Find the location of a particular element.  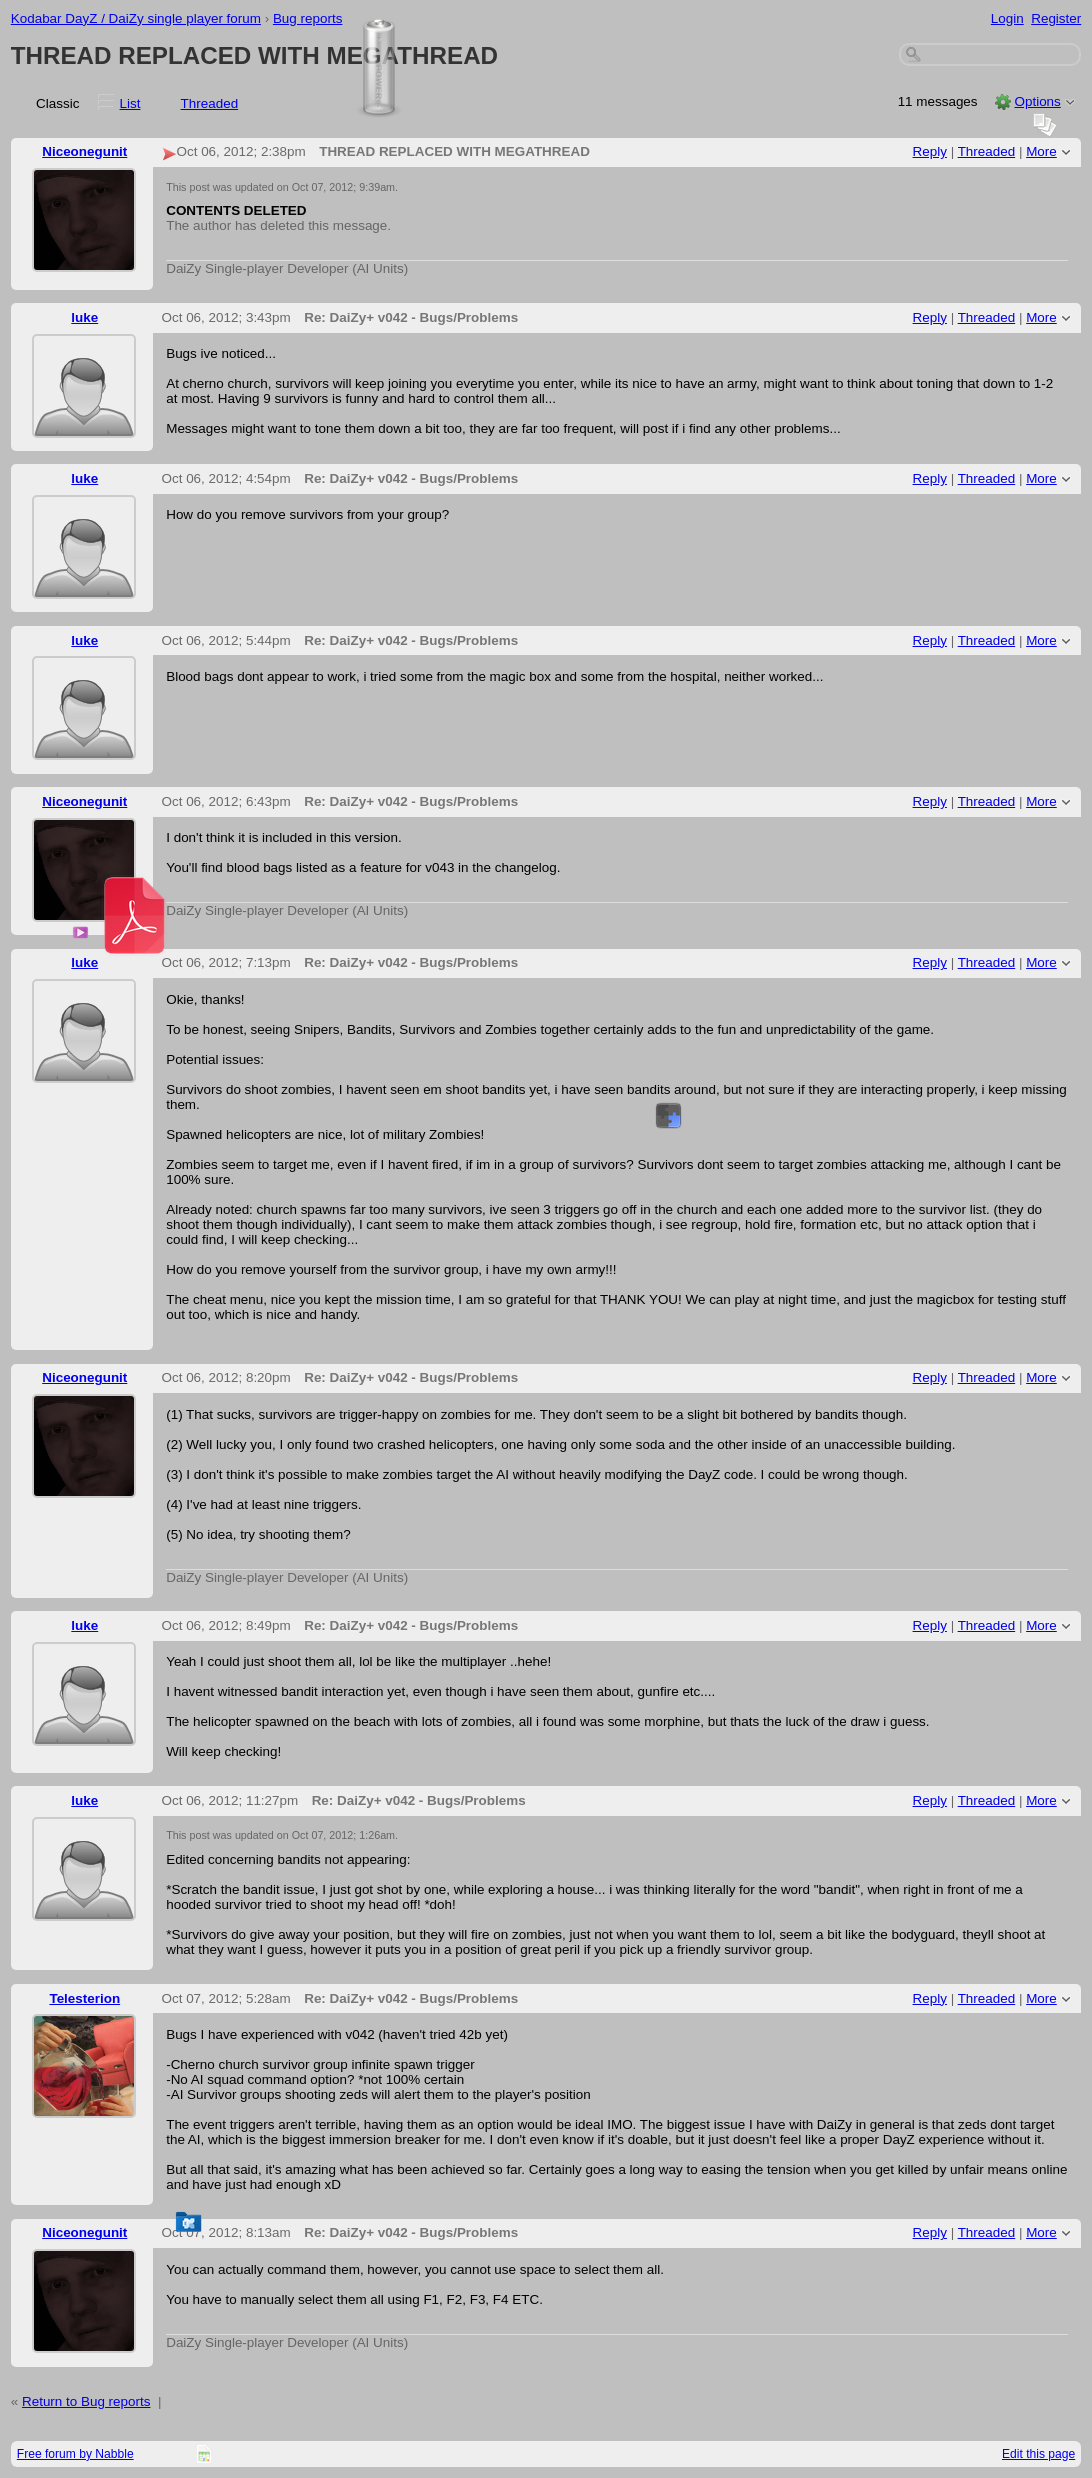

open microsoft exchange folder is located at coordinates (188, 2222).